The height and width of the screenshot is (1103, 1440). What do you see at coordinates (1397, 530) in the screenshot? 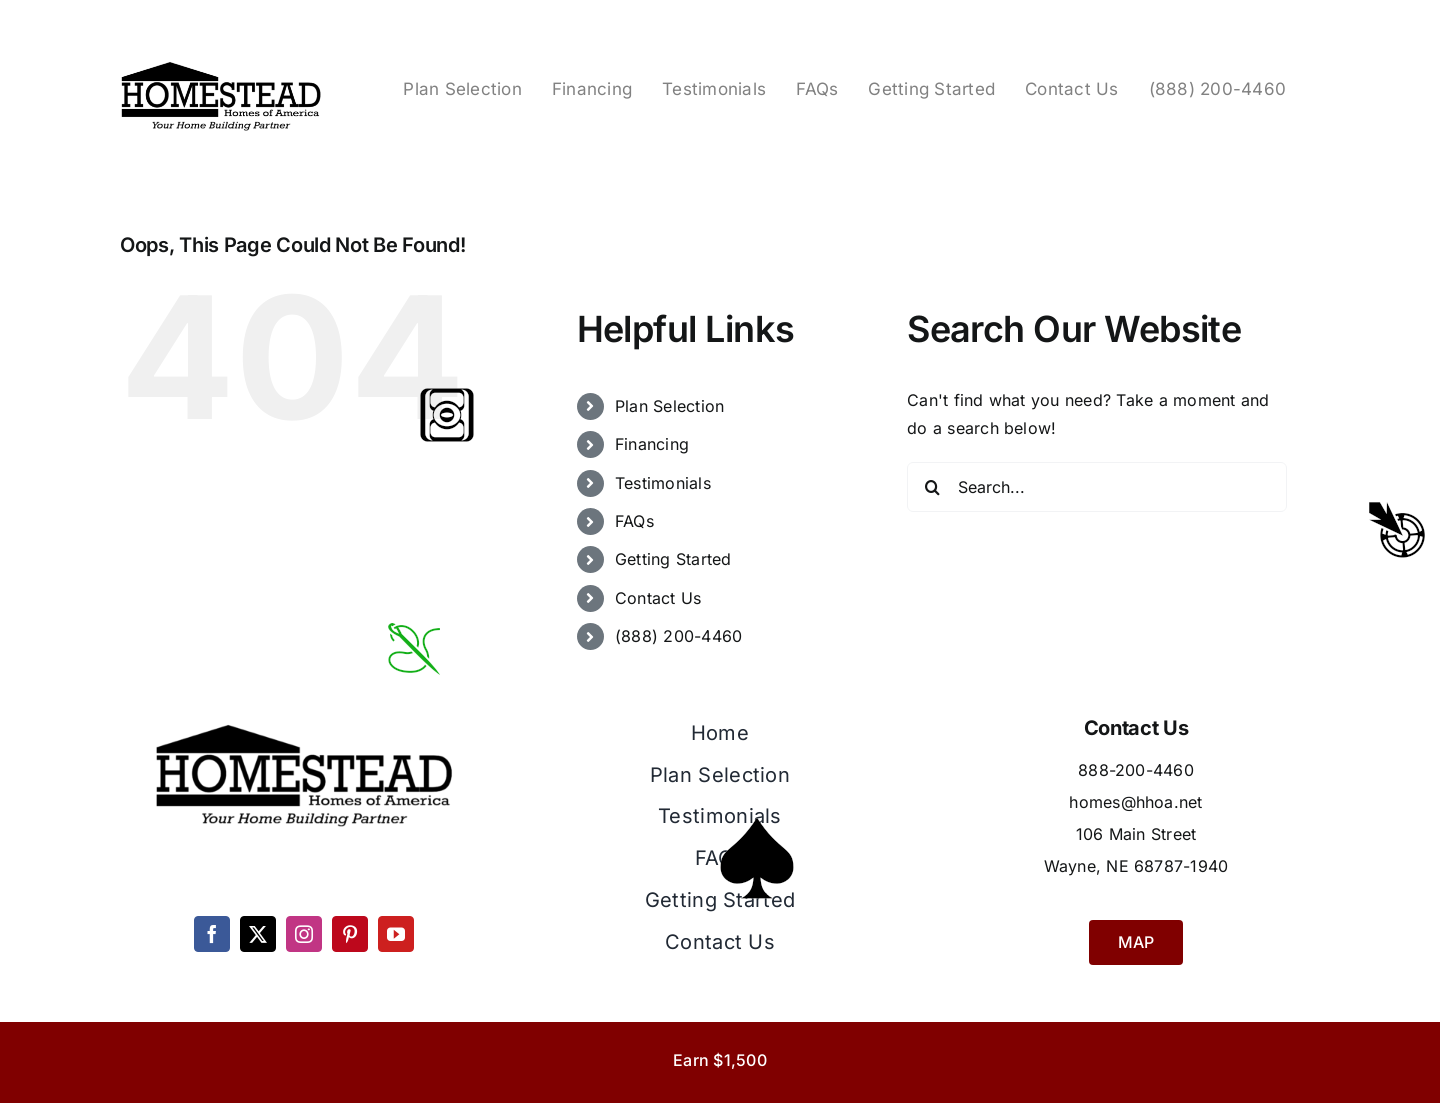
I see `aim or target an objective` at bounding box center [1397, 530].